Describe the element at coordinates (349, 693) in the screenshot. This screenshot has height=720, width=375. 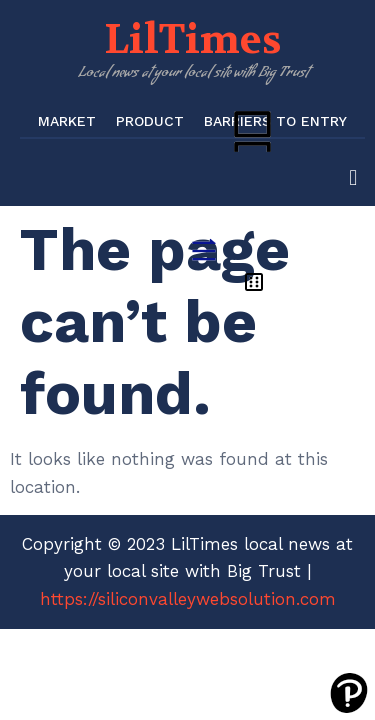
I see `pearson education platform logo` at that location.